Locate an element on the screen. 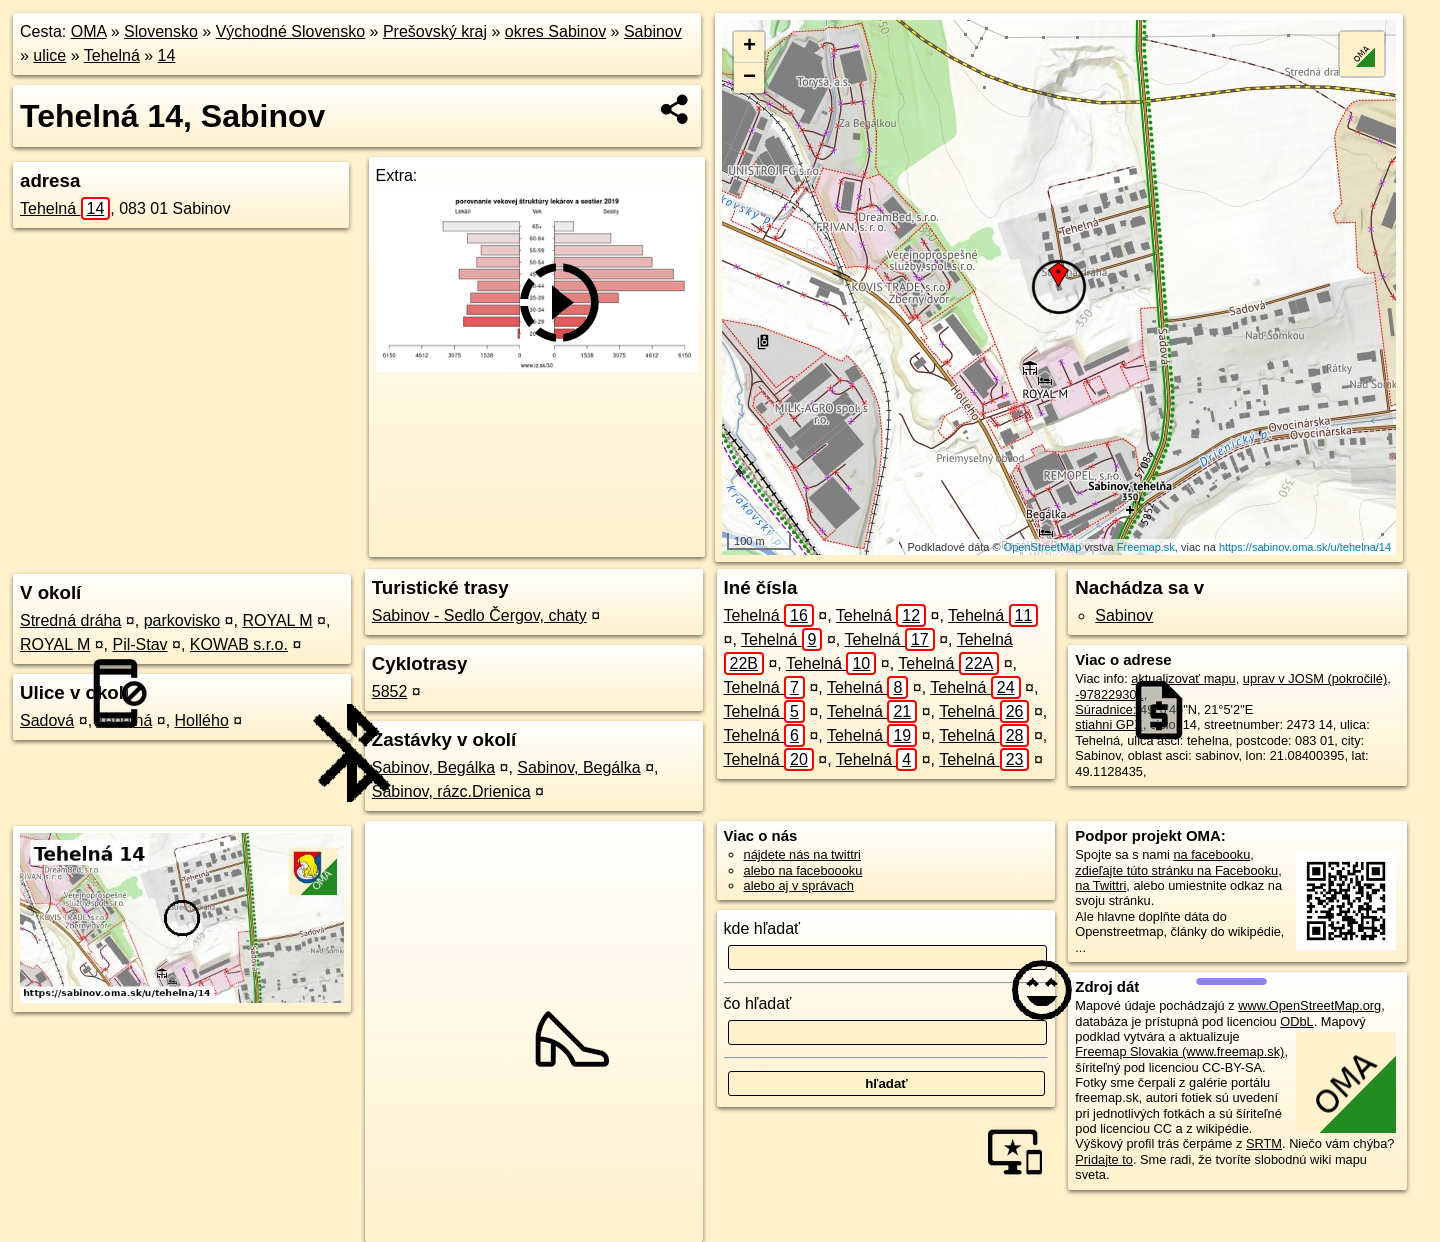 This screenshot has width=1440, height=1242. browse women's footwear category is located at coordinates (568, 1041).